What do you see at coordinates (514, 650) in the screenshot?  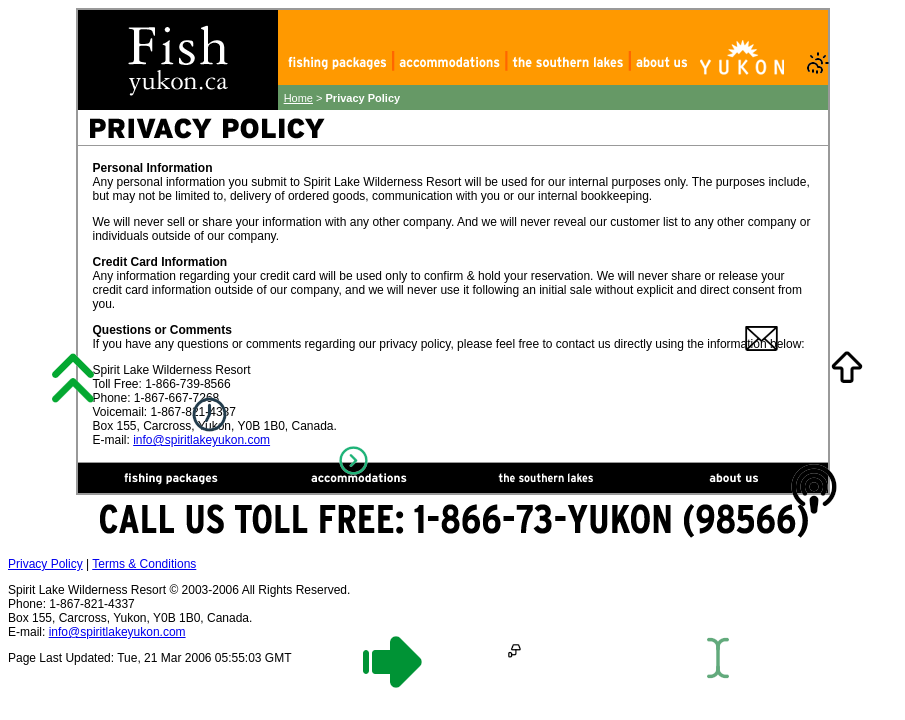 I see `select a wall-mounted light fixture` at bounding box center [514, 650].